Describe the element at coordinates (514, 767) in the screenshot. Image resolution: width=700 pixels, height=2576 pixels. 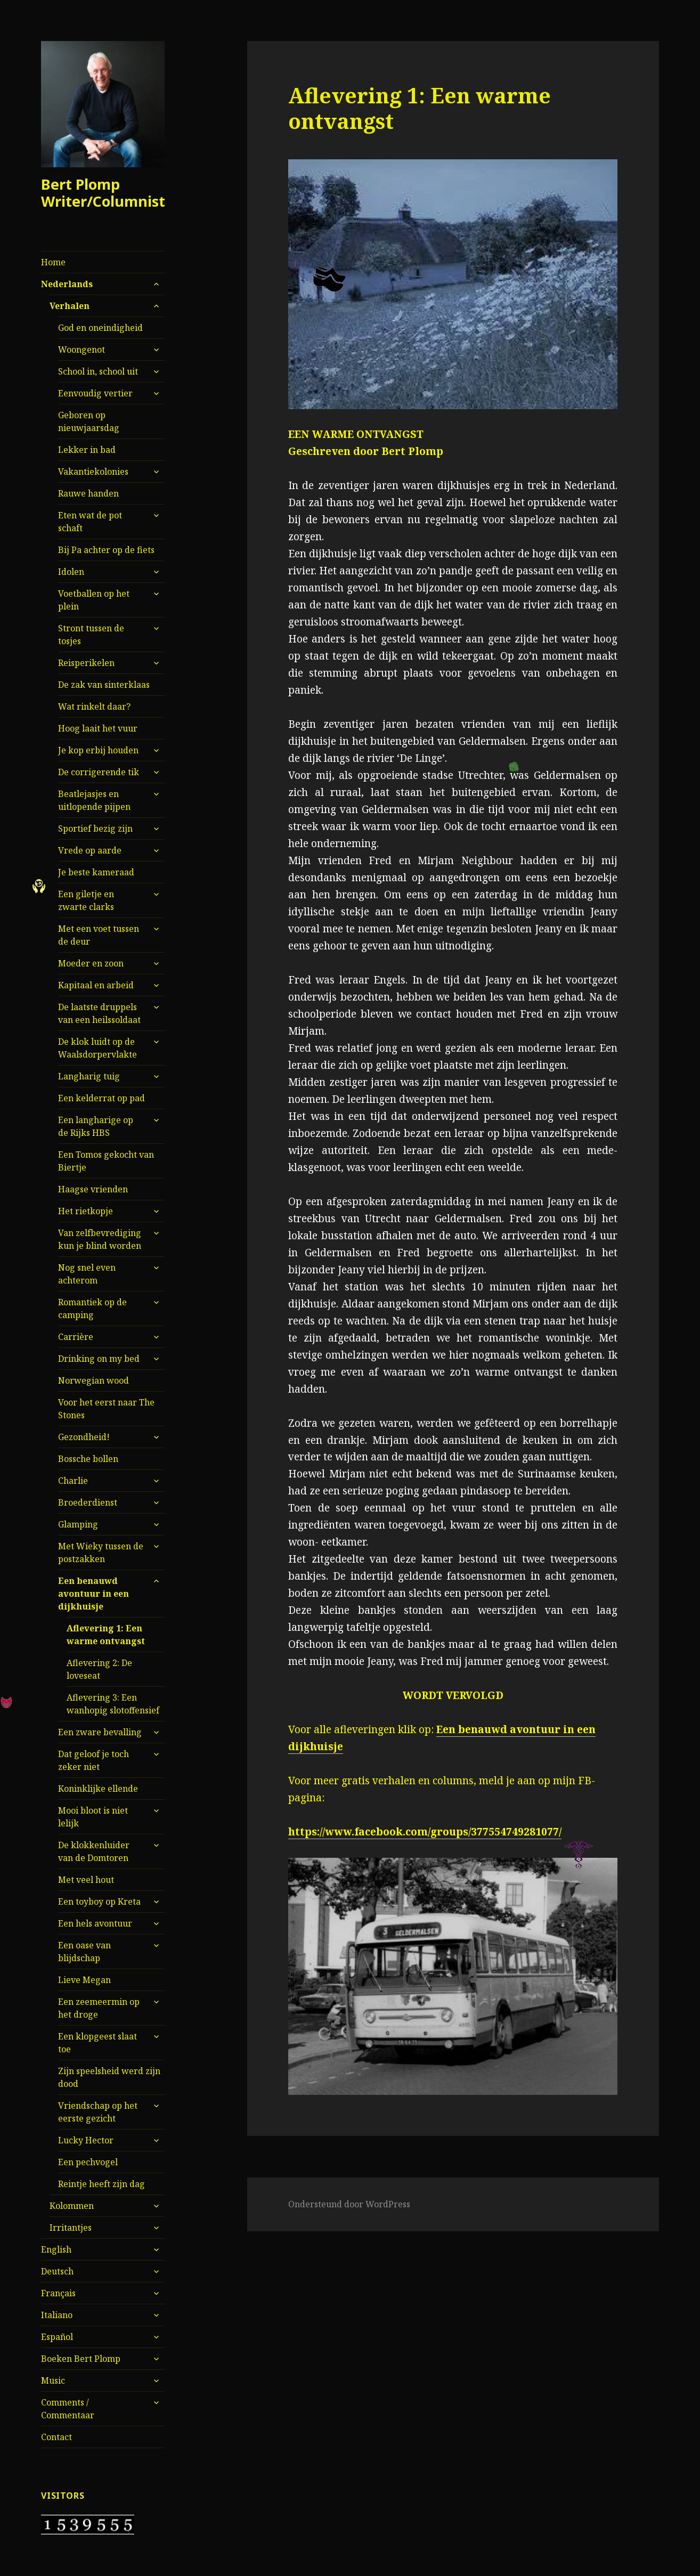
I see `decorative floral or nature-themed game element` at that location.